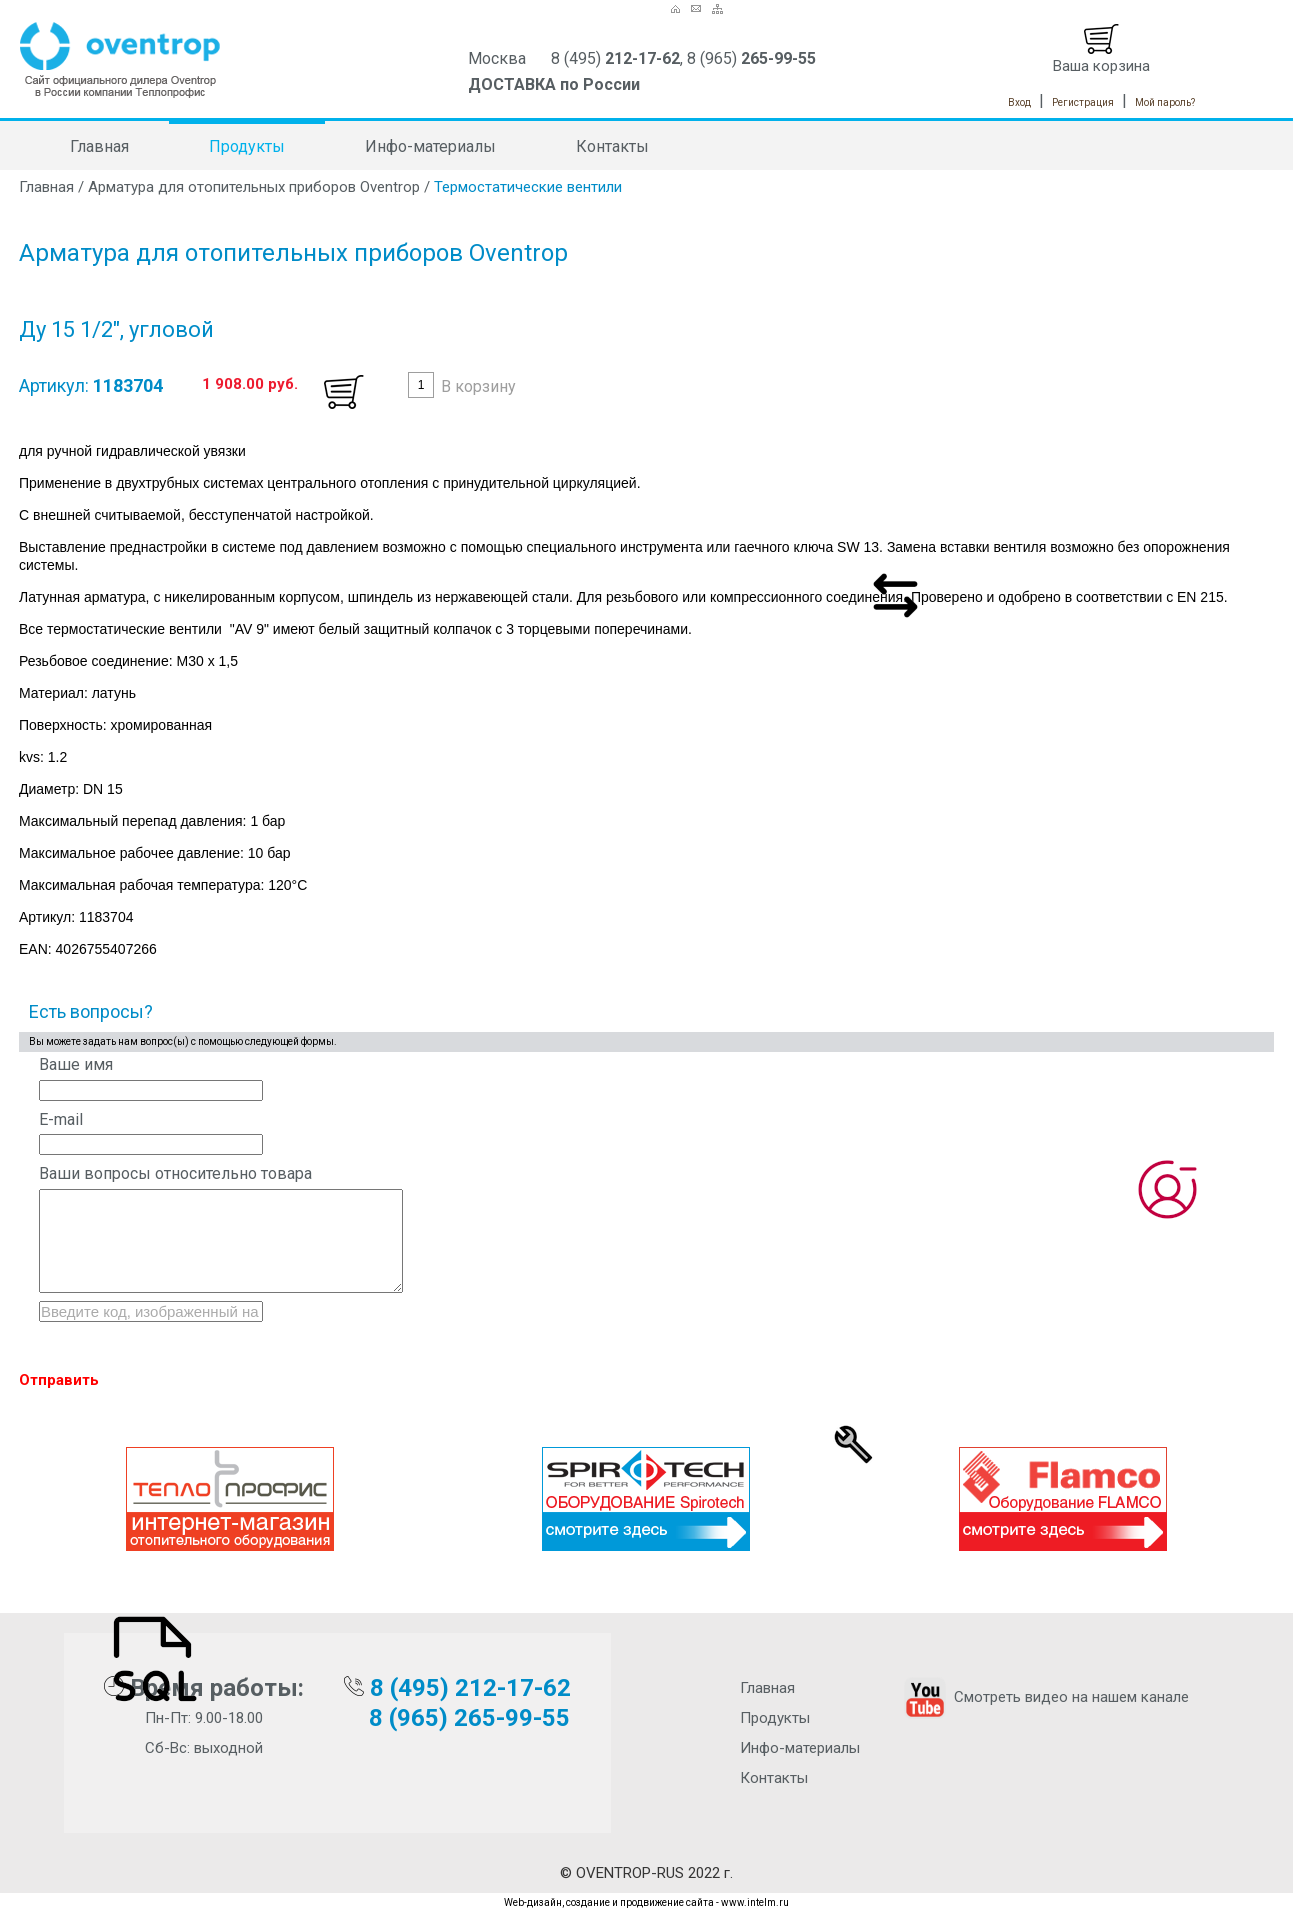  I want to click on access settings or configuration options, so click(853, 1444).